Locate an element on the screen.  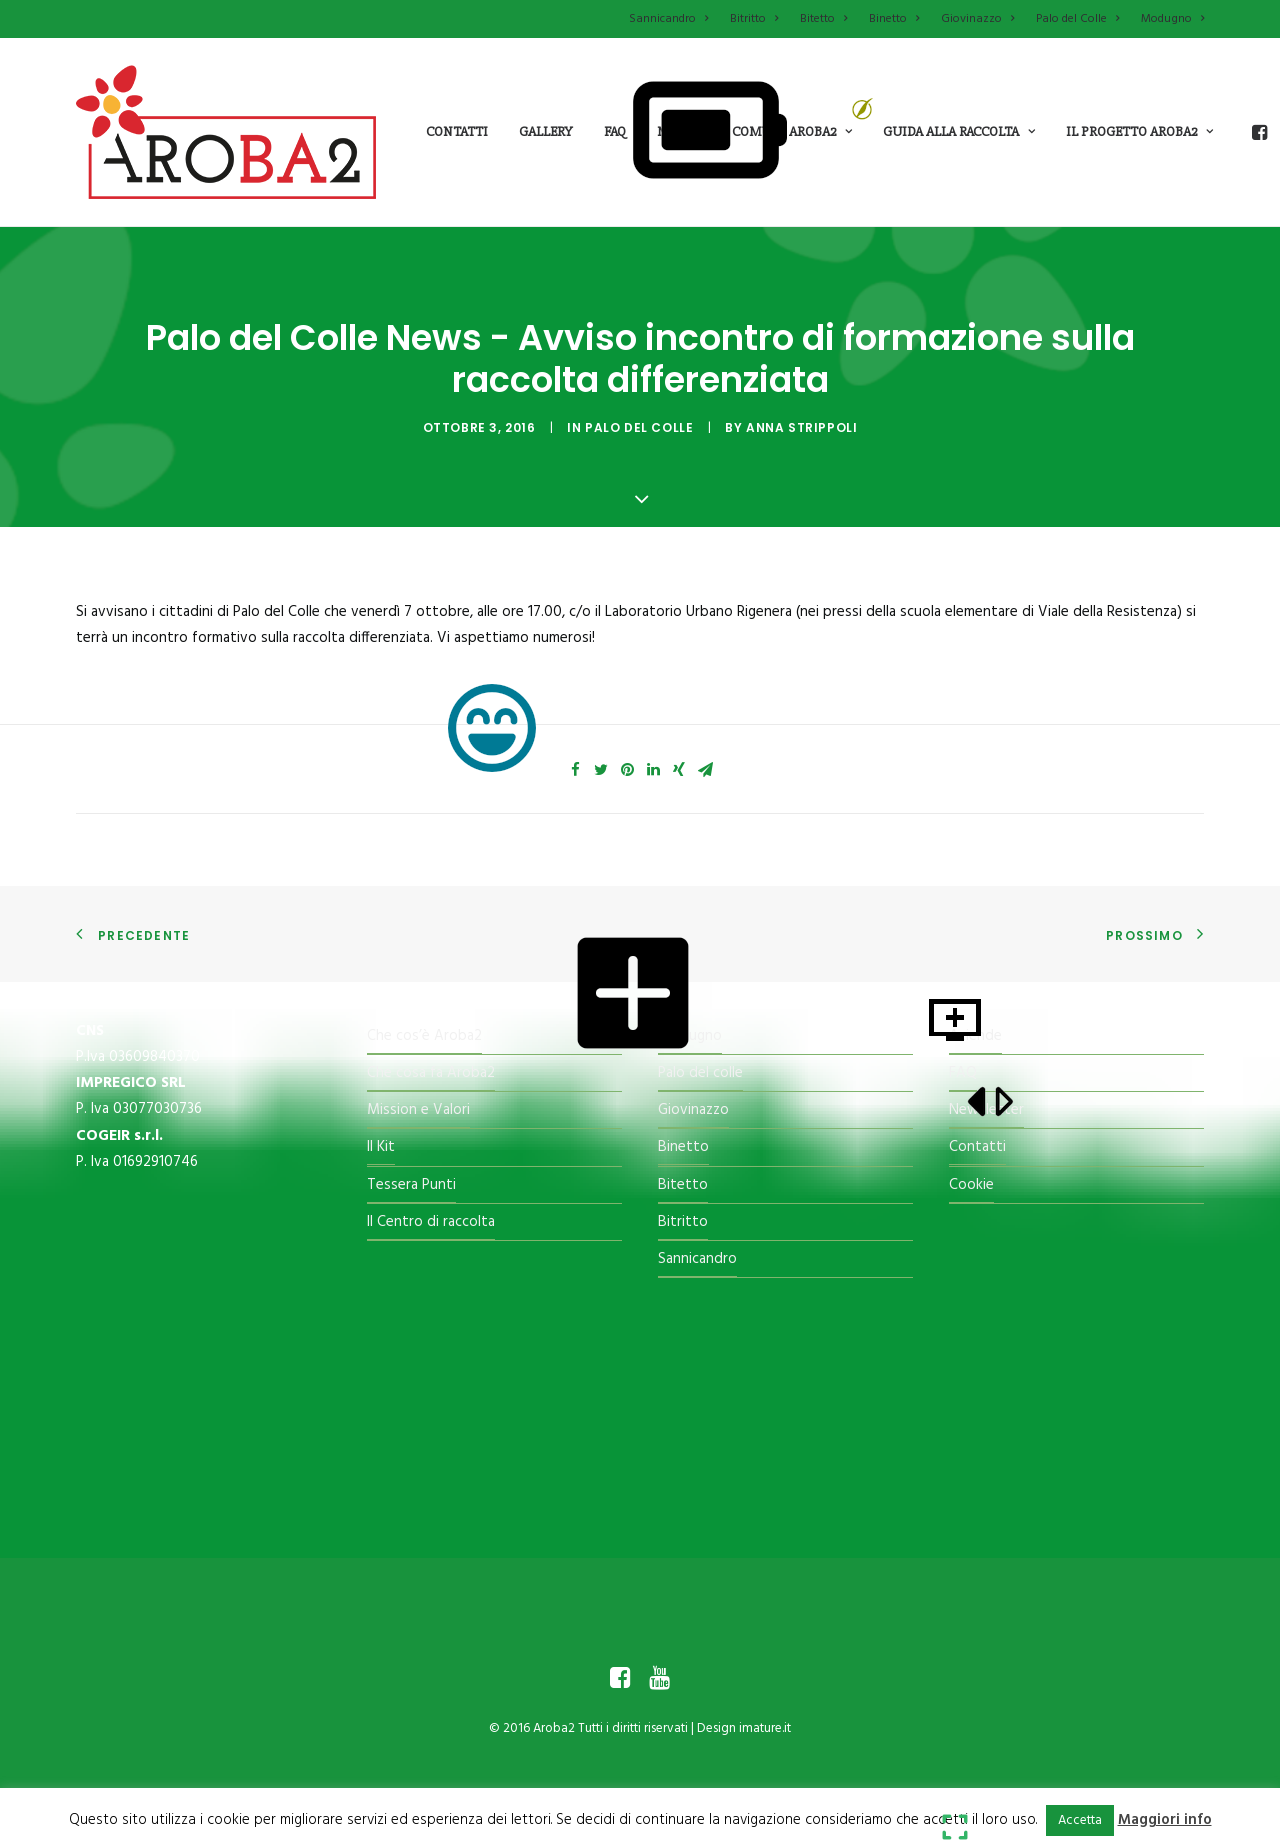
indicates battery level at approximately 80% charge is located at coordinates (706, 130).